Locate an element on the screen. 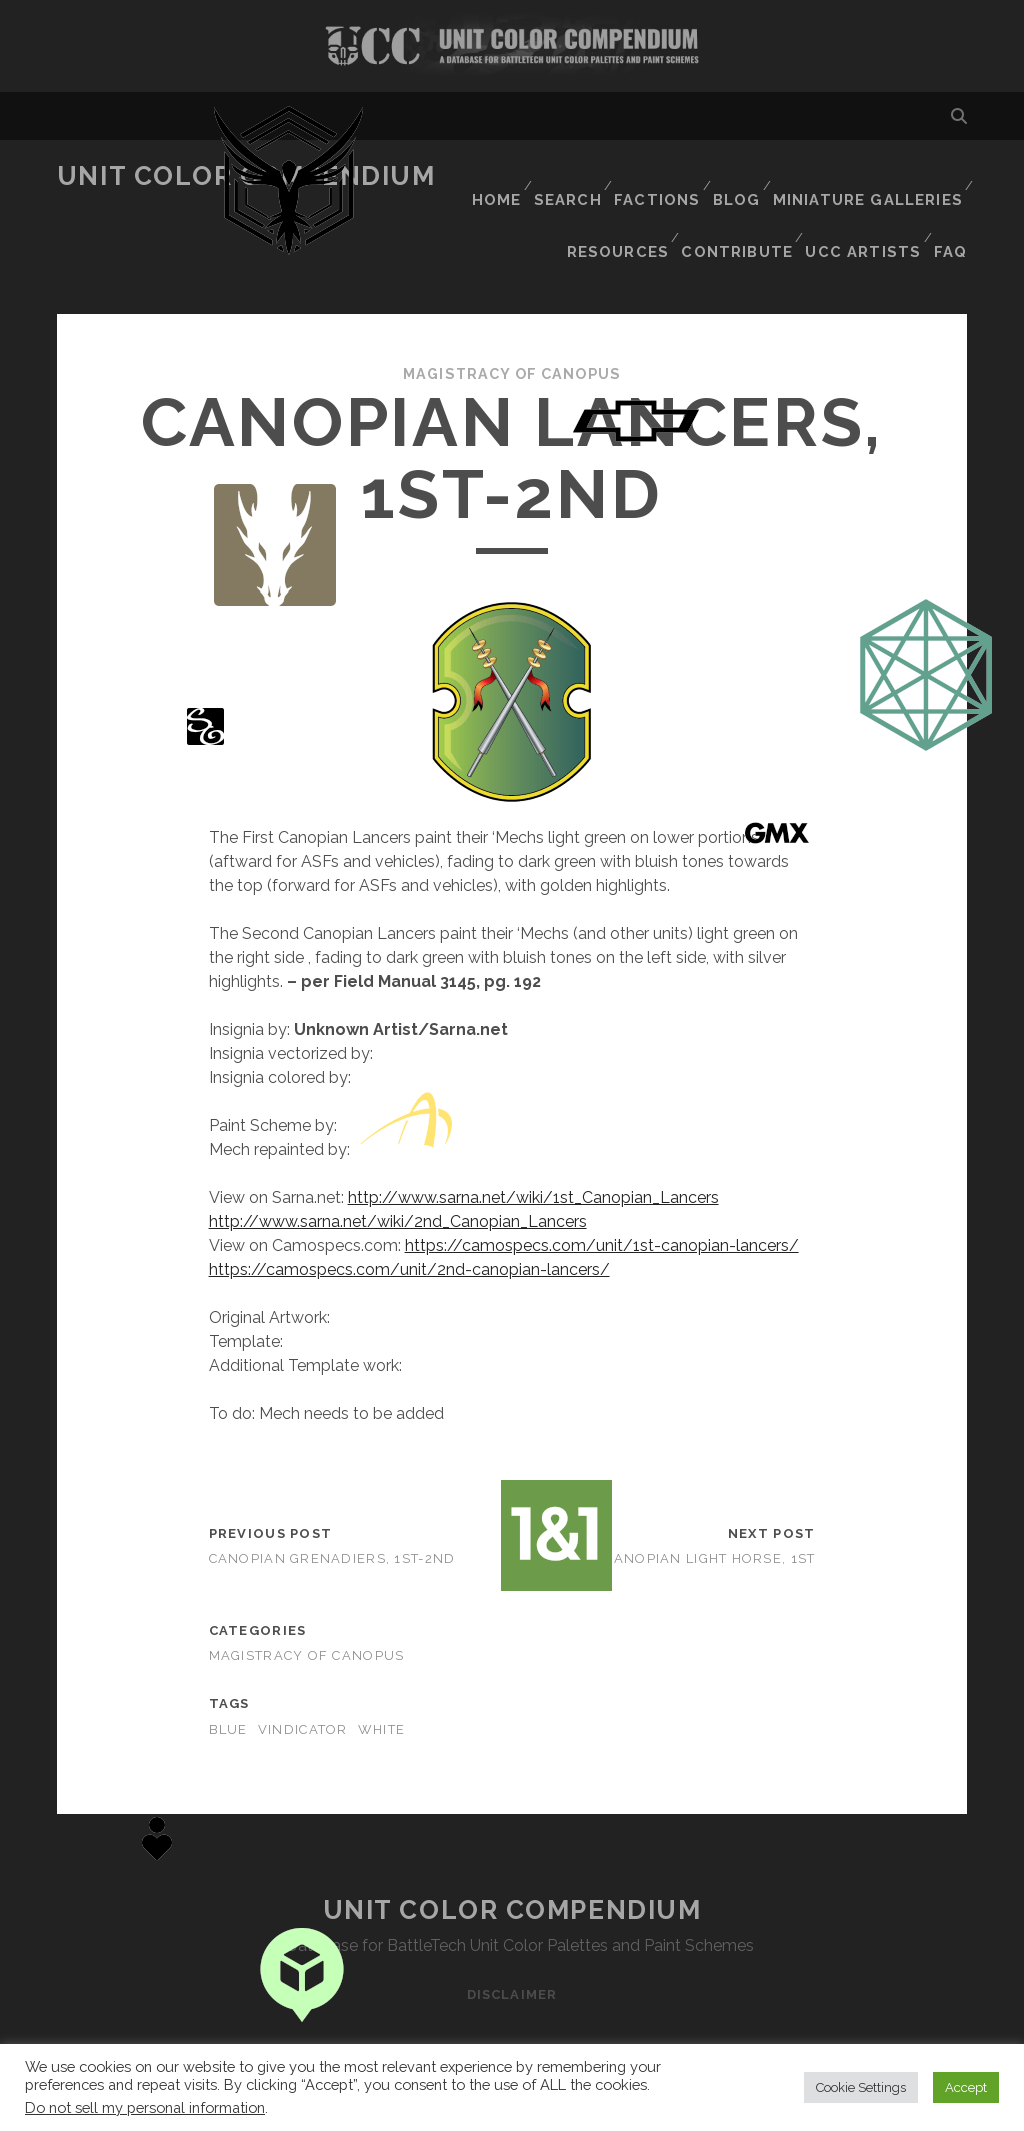 The image size is (1024, 2131). 1&1 web hosting service logo is located at coordinates (556, 1535).